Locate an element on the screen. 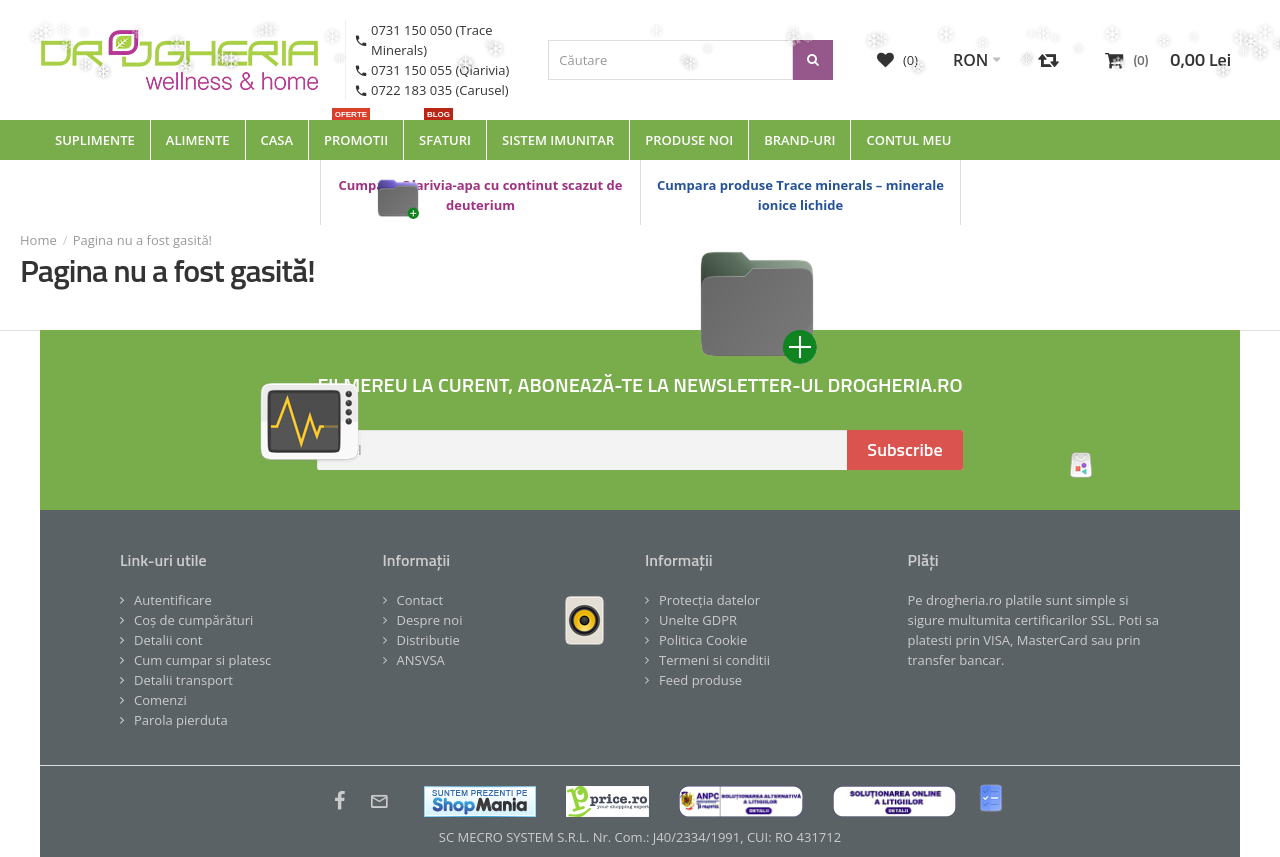 The image size is (1280, 857). create a new folder is located at coordinates (757, 304).